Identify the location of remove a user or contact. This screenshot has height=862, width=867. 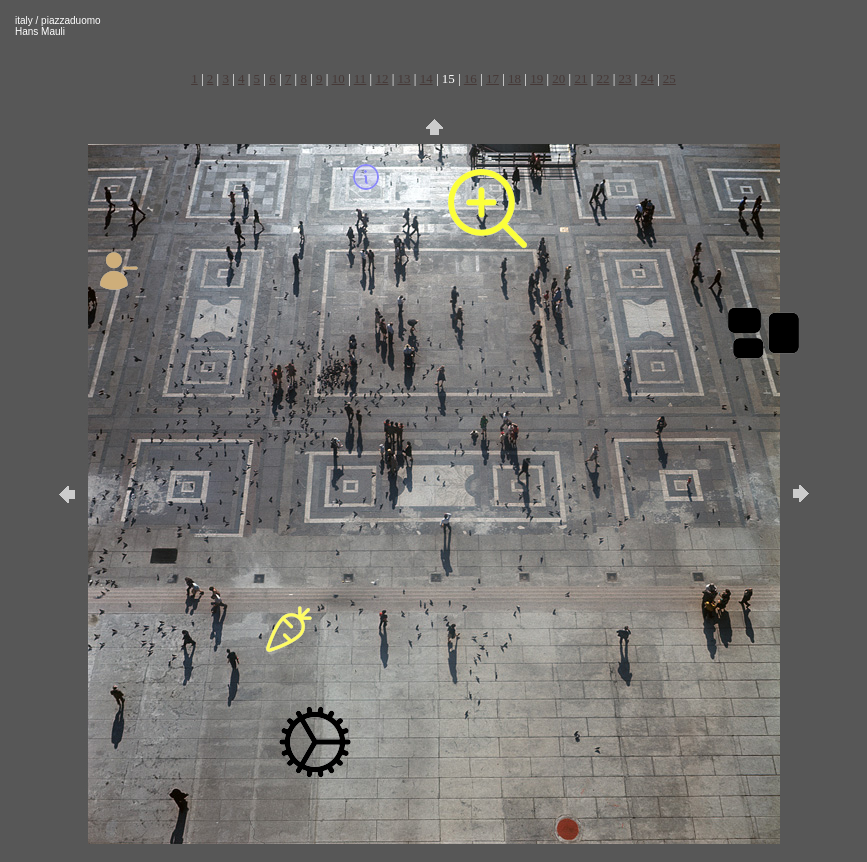
(117, 271).